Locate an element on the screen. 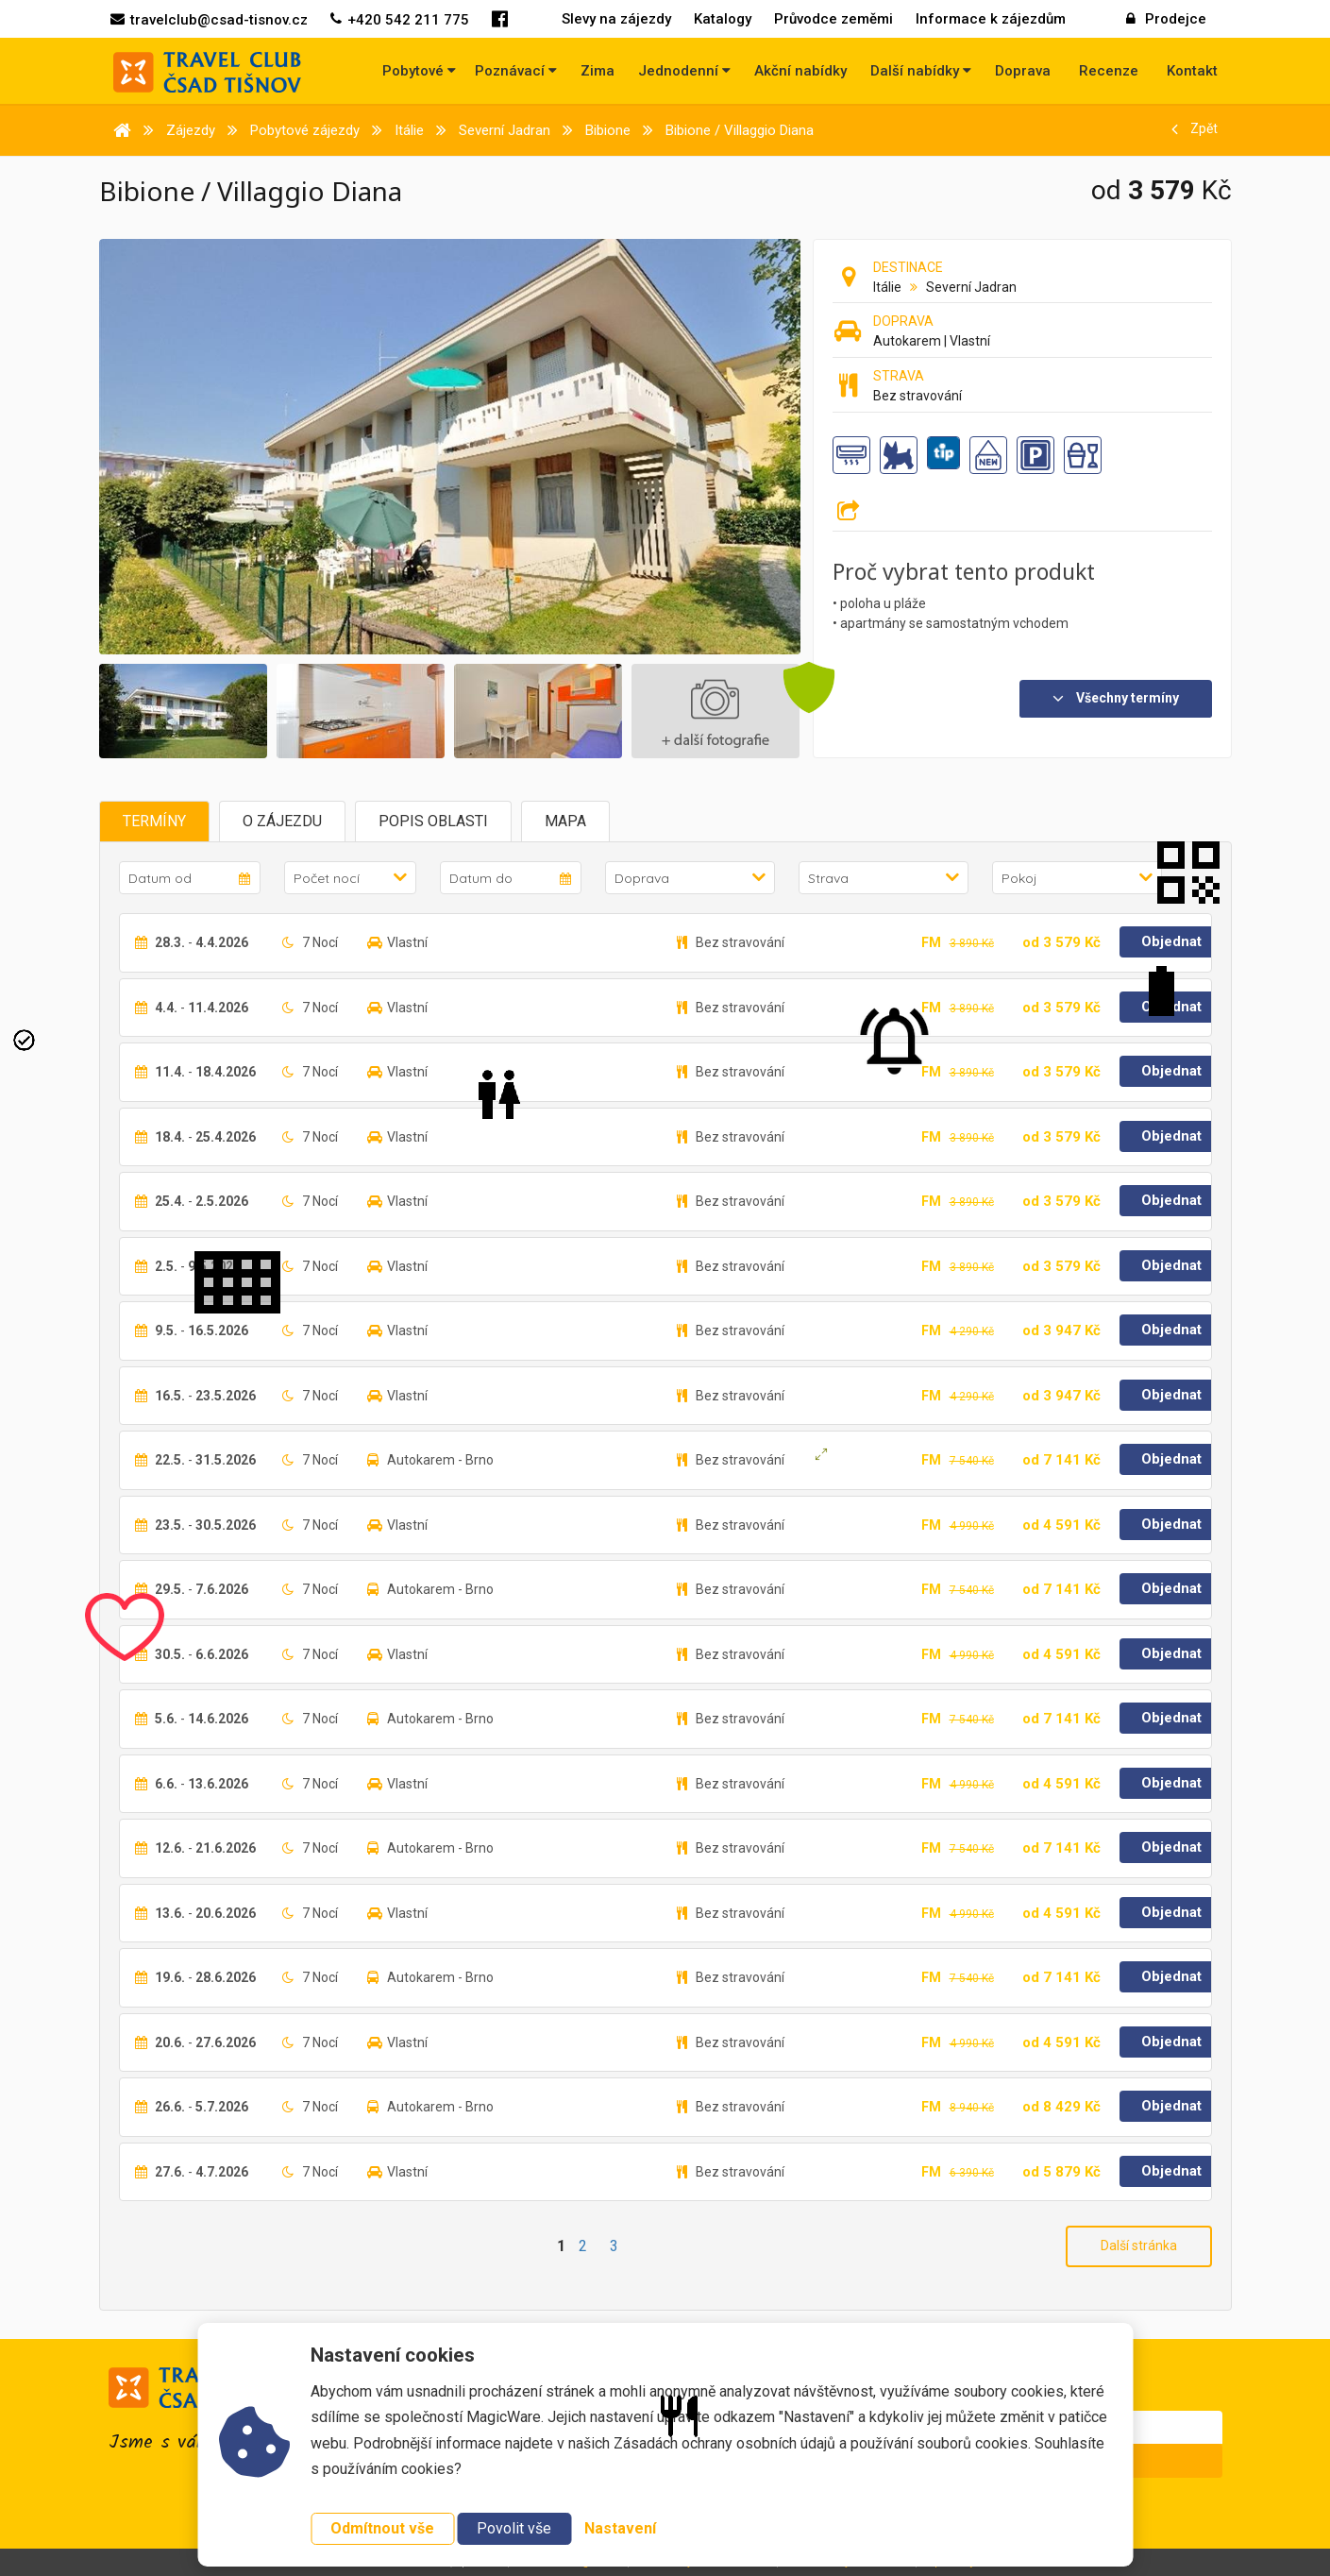 The height and width of the screenshot is (2576, 1330). indicates current battery level is located at coordinates (1161, 991).